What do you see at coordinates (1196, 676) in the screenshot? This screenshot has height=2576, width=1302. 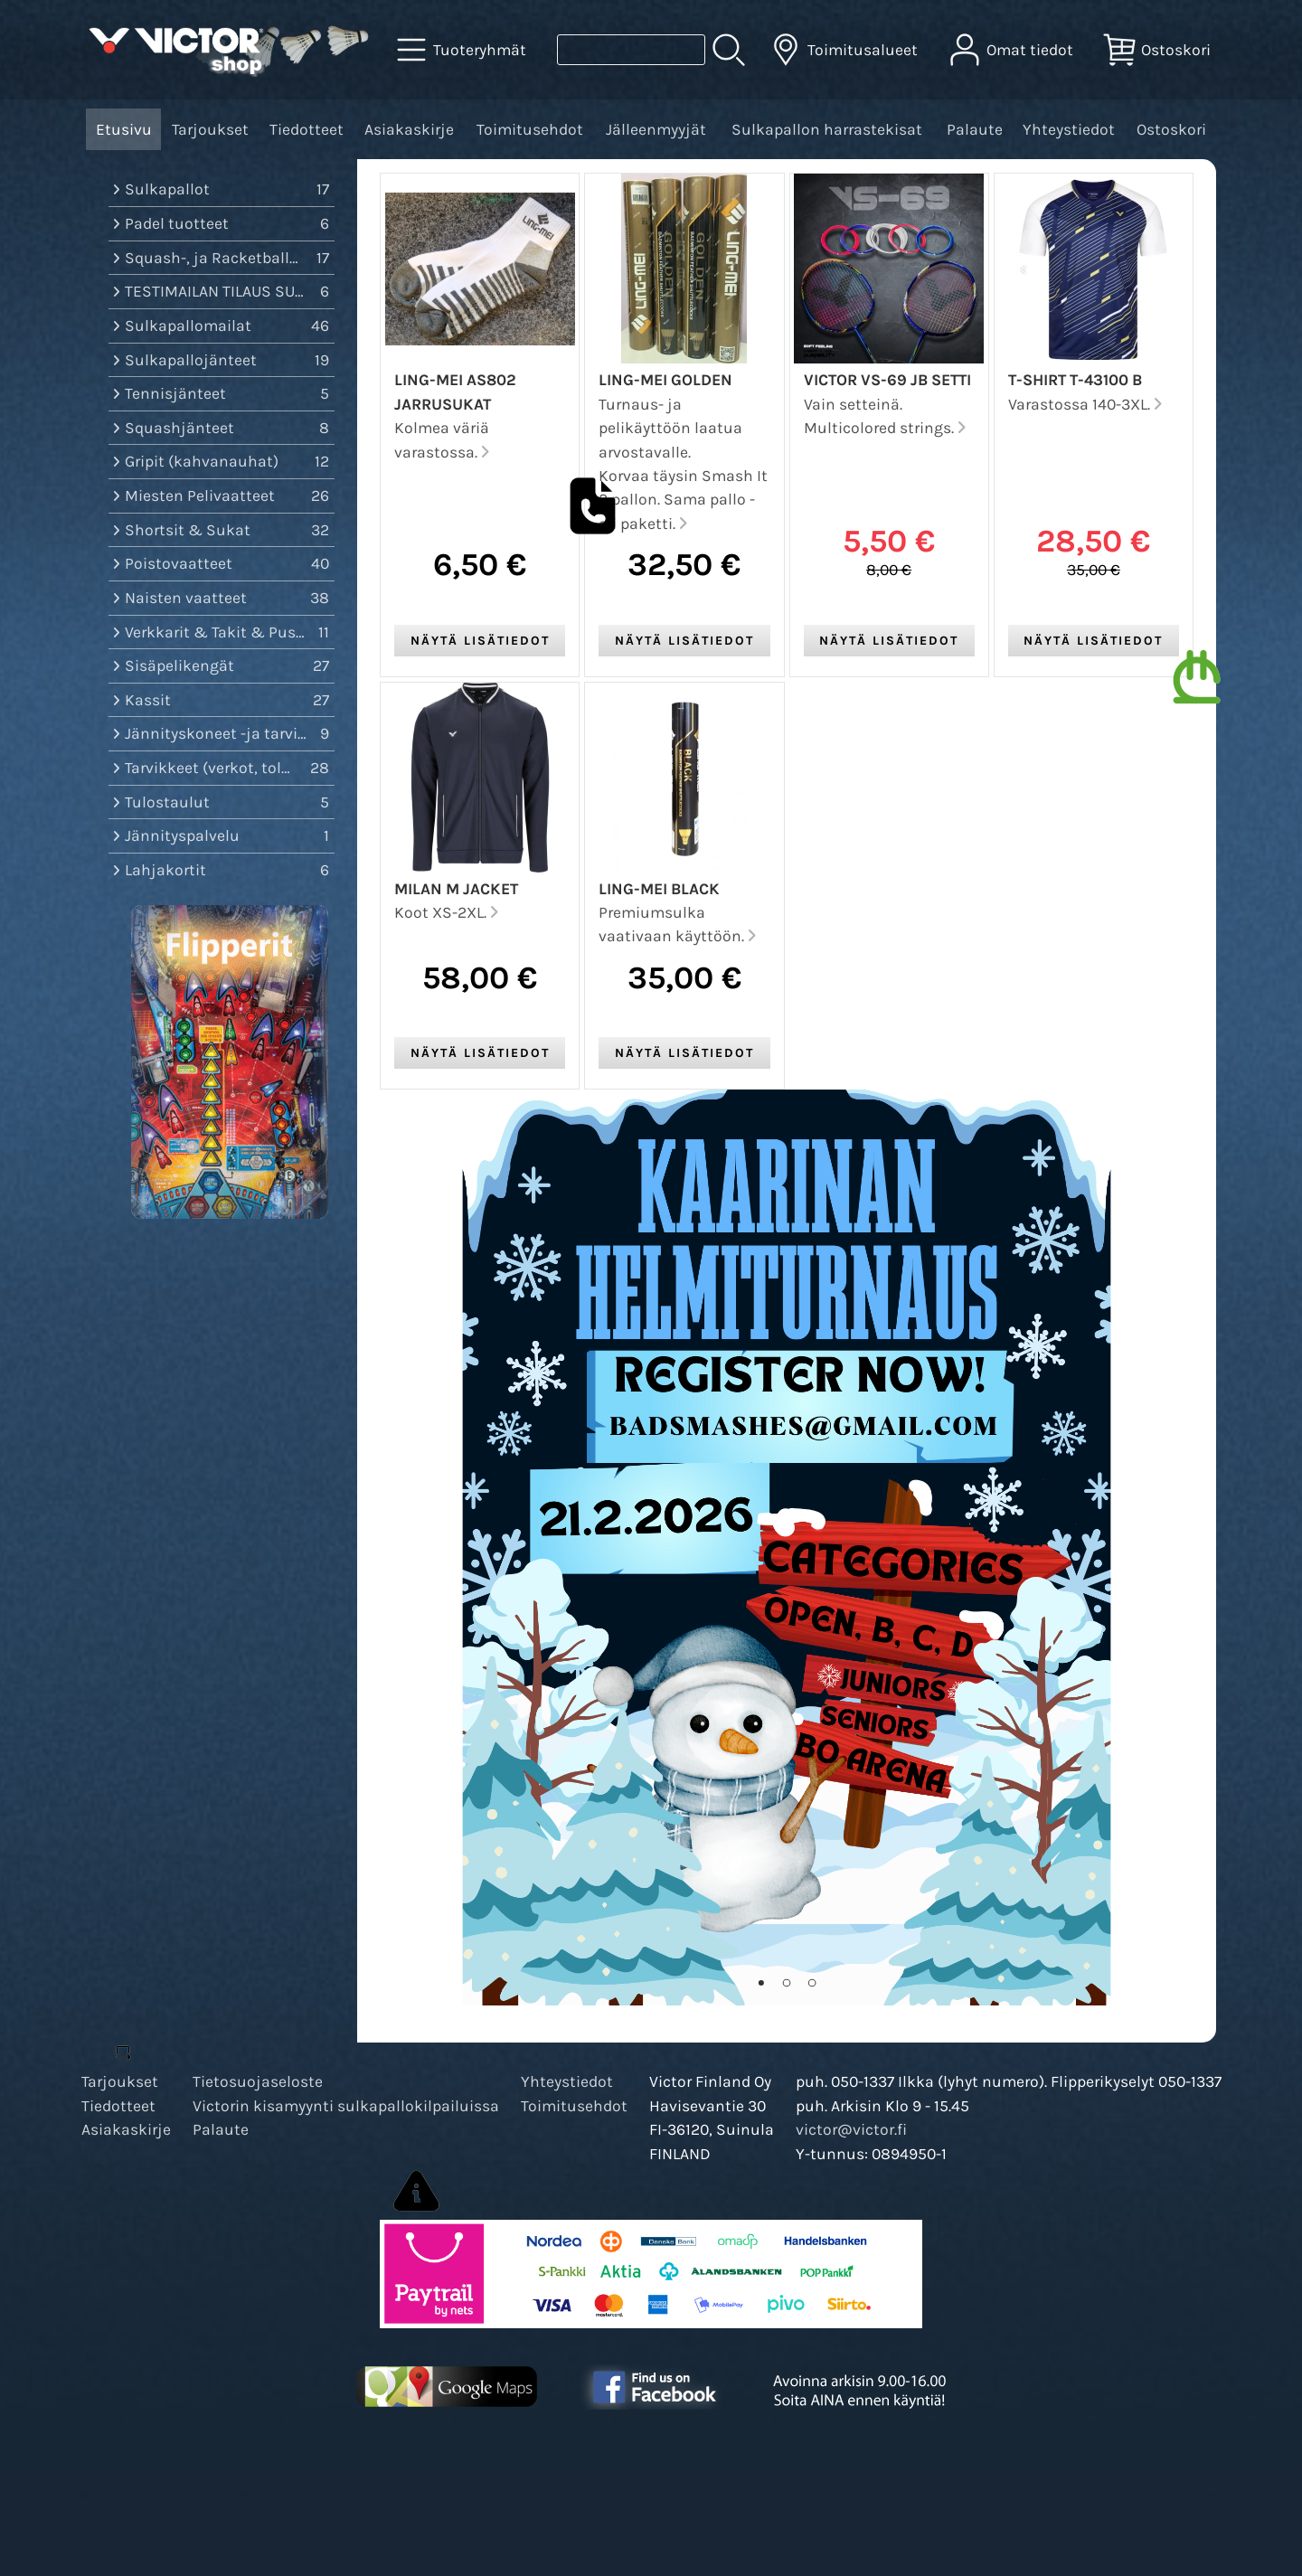 I see `indicates Georgian lari currency` at bounding box center [1196, 676].